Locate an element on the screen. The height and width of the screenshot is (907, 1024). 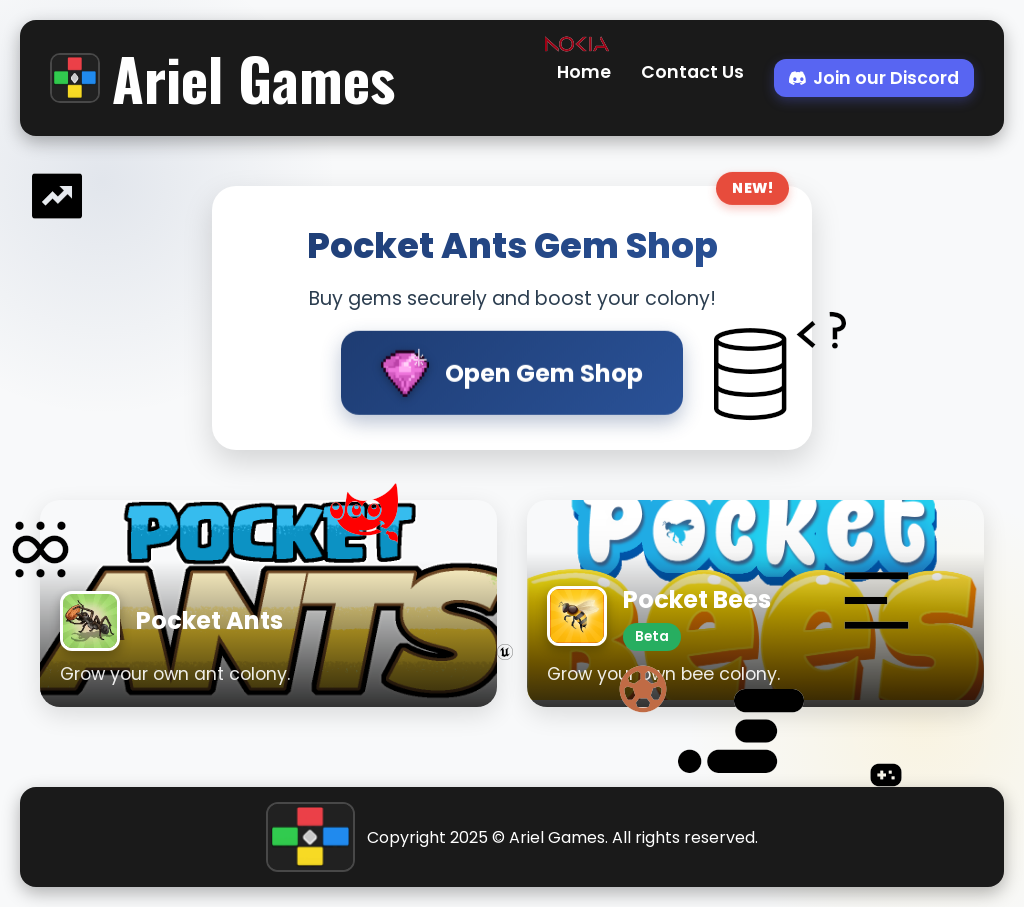
view financial performance or fund growth is located at coordinates (57, 196).